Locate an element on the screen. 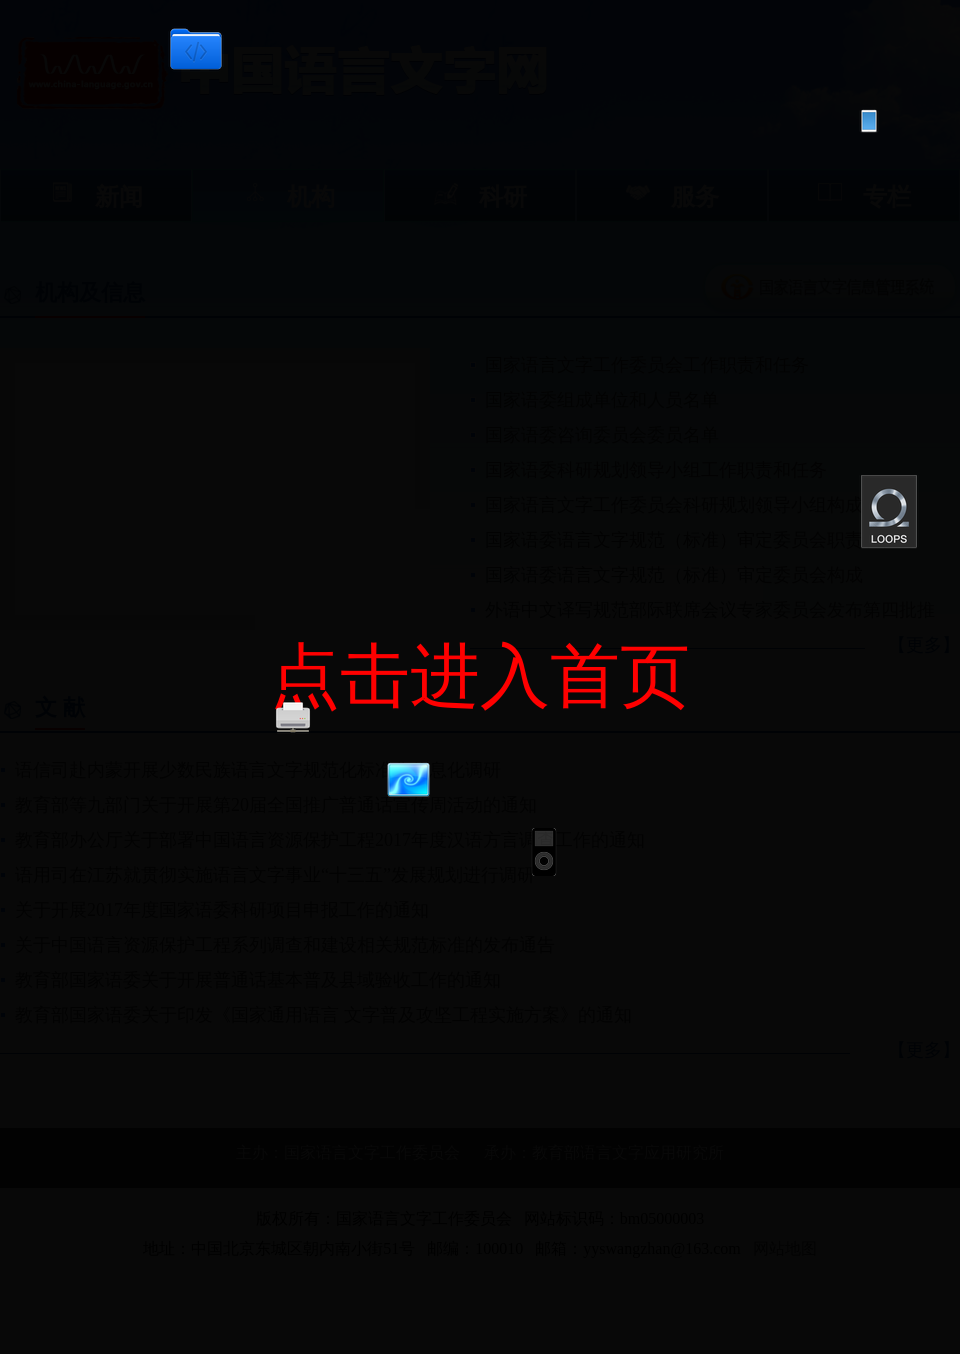 Image resolution: width=960 pixels, height=1354 pixels. manage Apple Loops storage in GarageBand is located at coordinates (889, 513).